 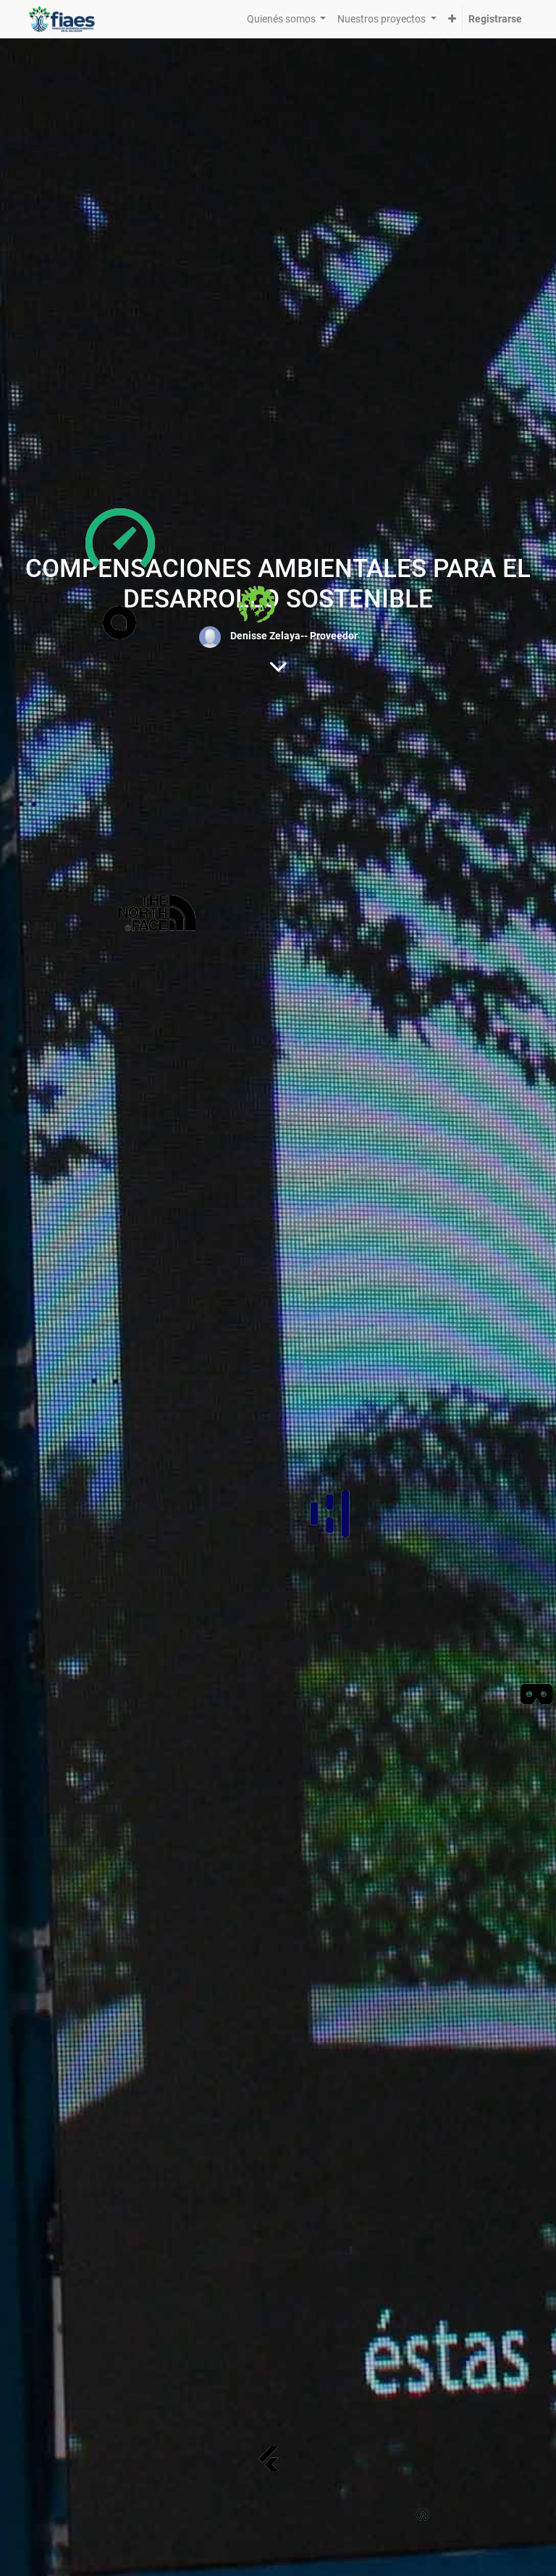 What do you see at coordinates (119, 623) in the screenshot?
I see `open chatwoot customer support platform` at bounding box center [119, 623].